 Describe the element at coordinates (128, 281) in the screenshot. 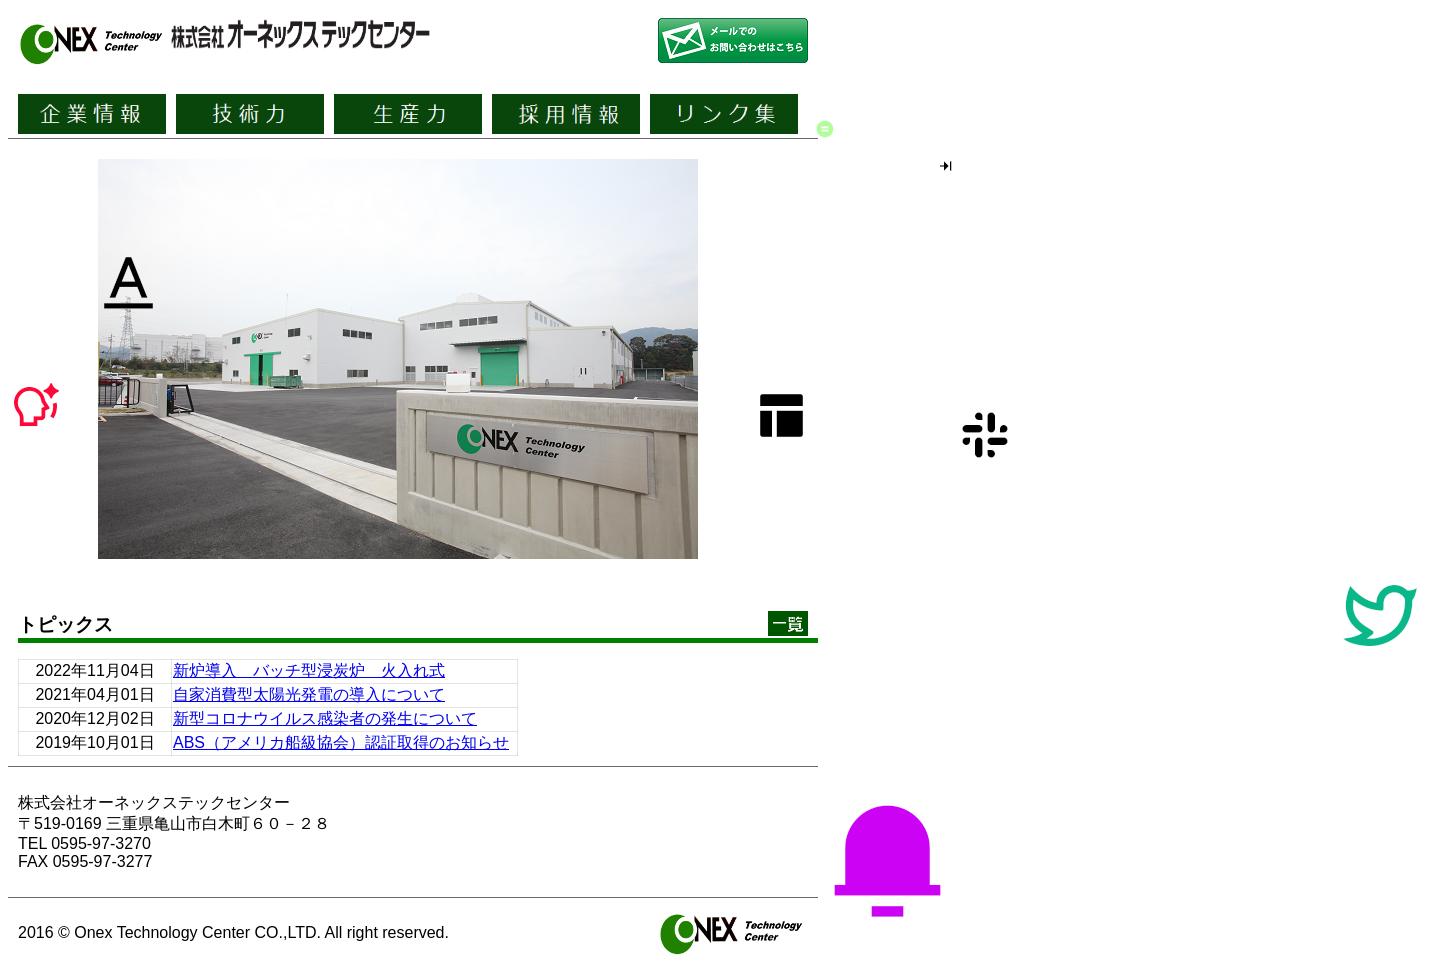

I see `change text color` at that location.